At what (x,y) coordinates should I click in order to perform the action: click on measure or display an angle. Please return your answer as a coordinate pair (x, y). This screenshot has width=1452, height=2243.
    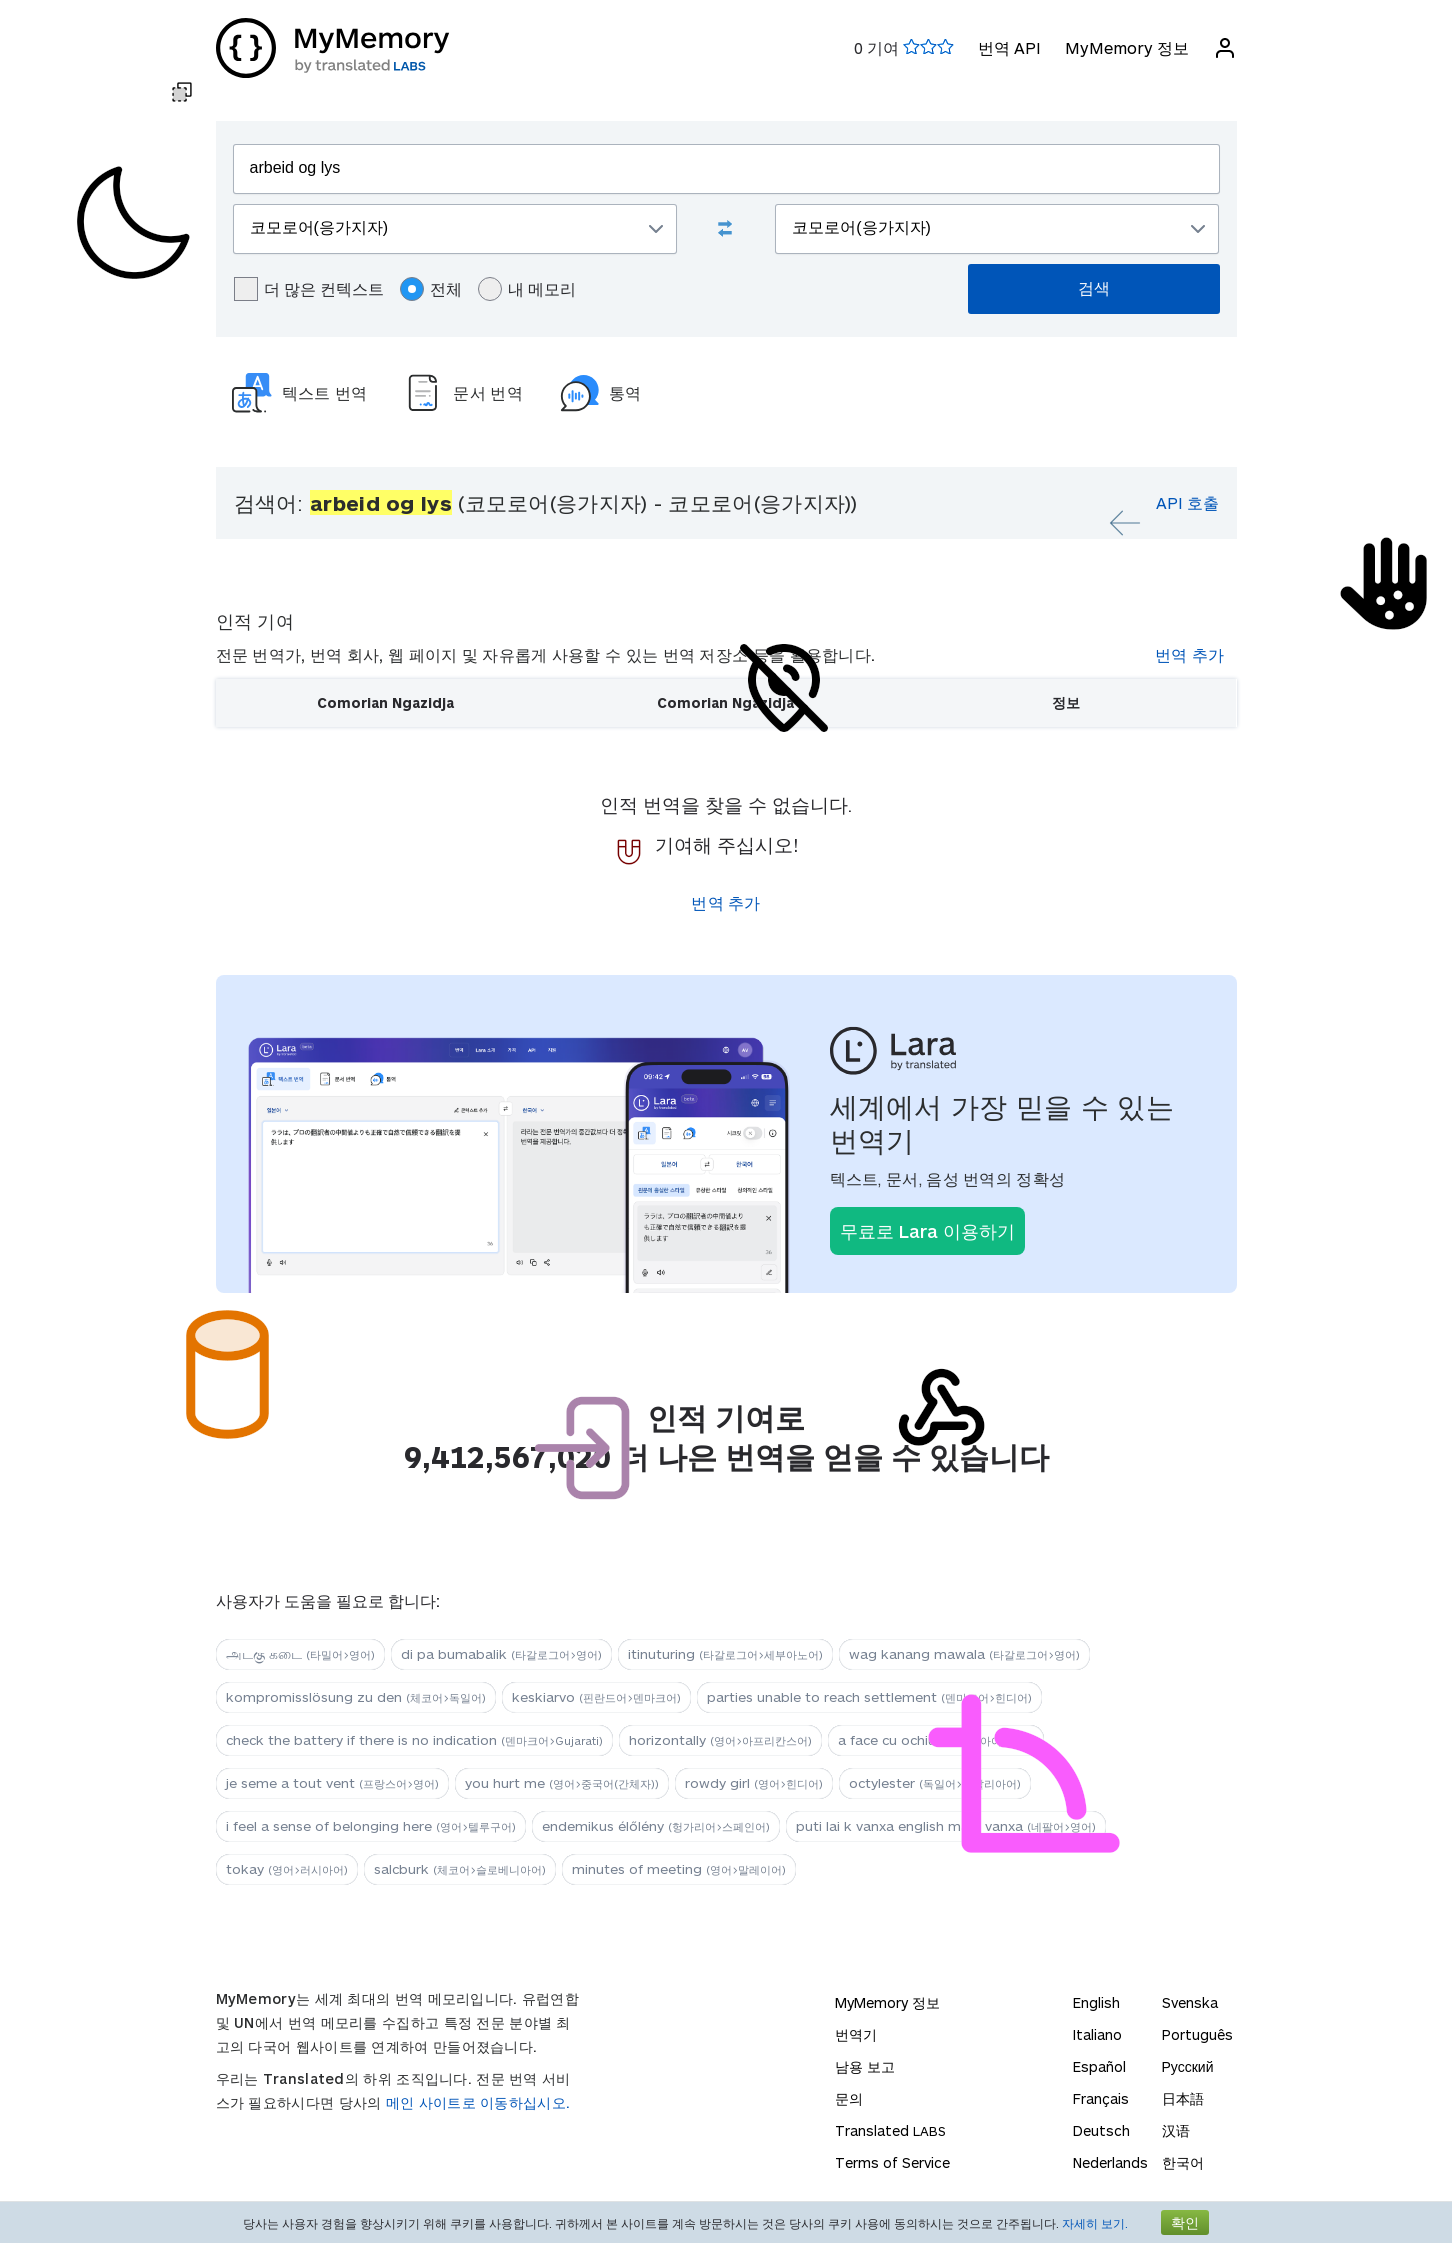
    Looking at the image, I should click on (1017, 1783).